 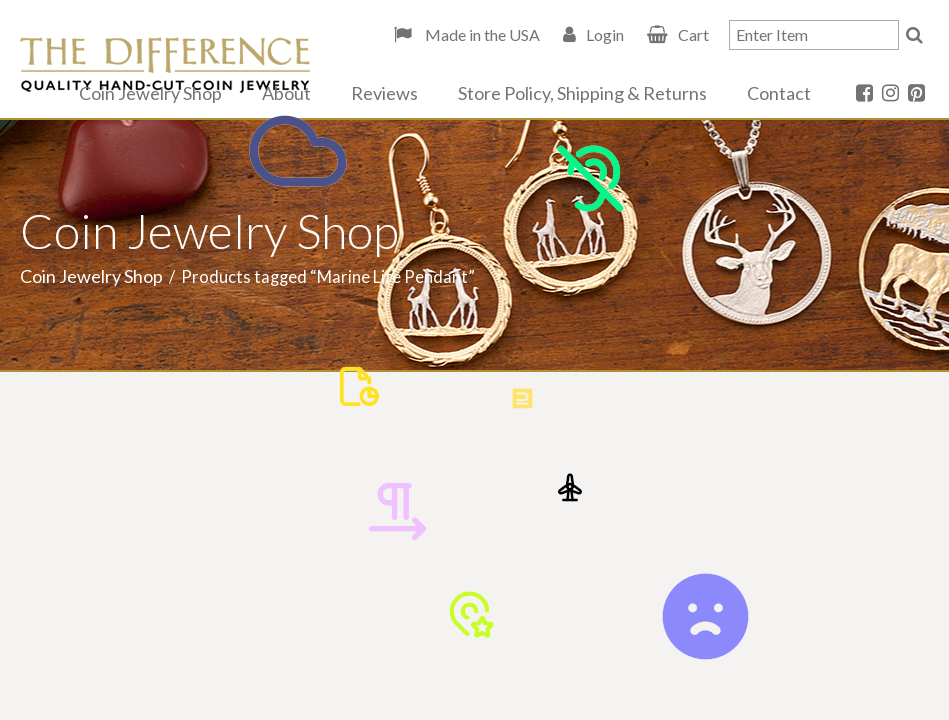 I want to click on indicates a superset relationship in mathematical notation, so click(x=522, y=398).